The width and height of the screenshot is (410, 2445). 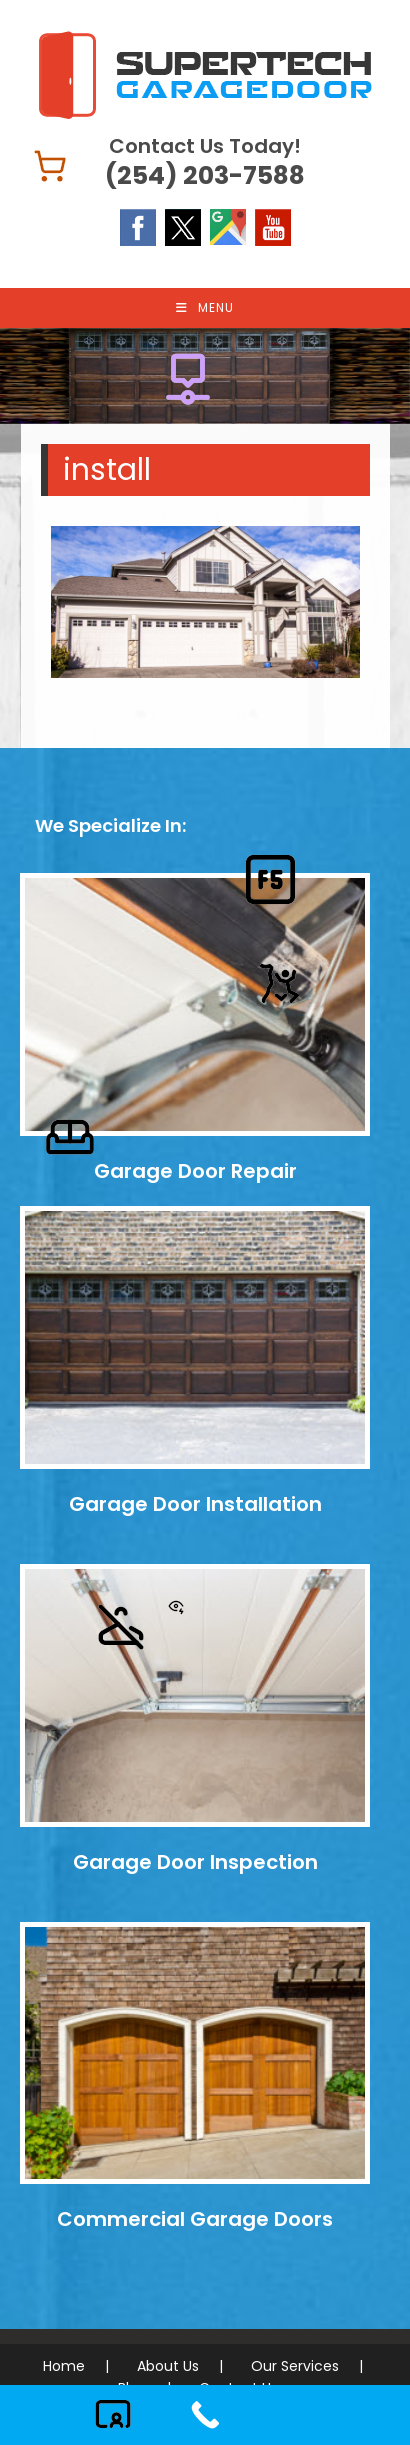 What do you see at coordinates (279, 983) in the screenshot?
I see `cliff jumping or adventure activity` at bounding box center [279, 983].